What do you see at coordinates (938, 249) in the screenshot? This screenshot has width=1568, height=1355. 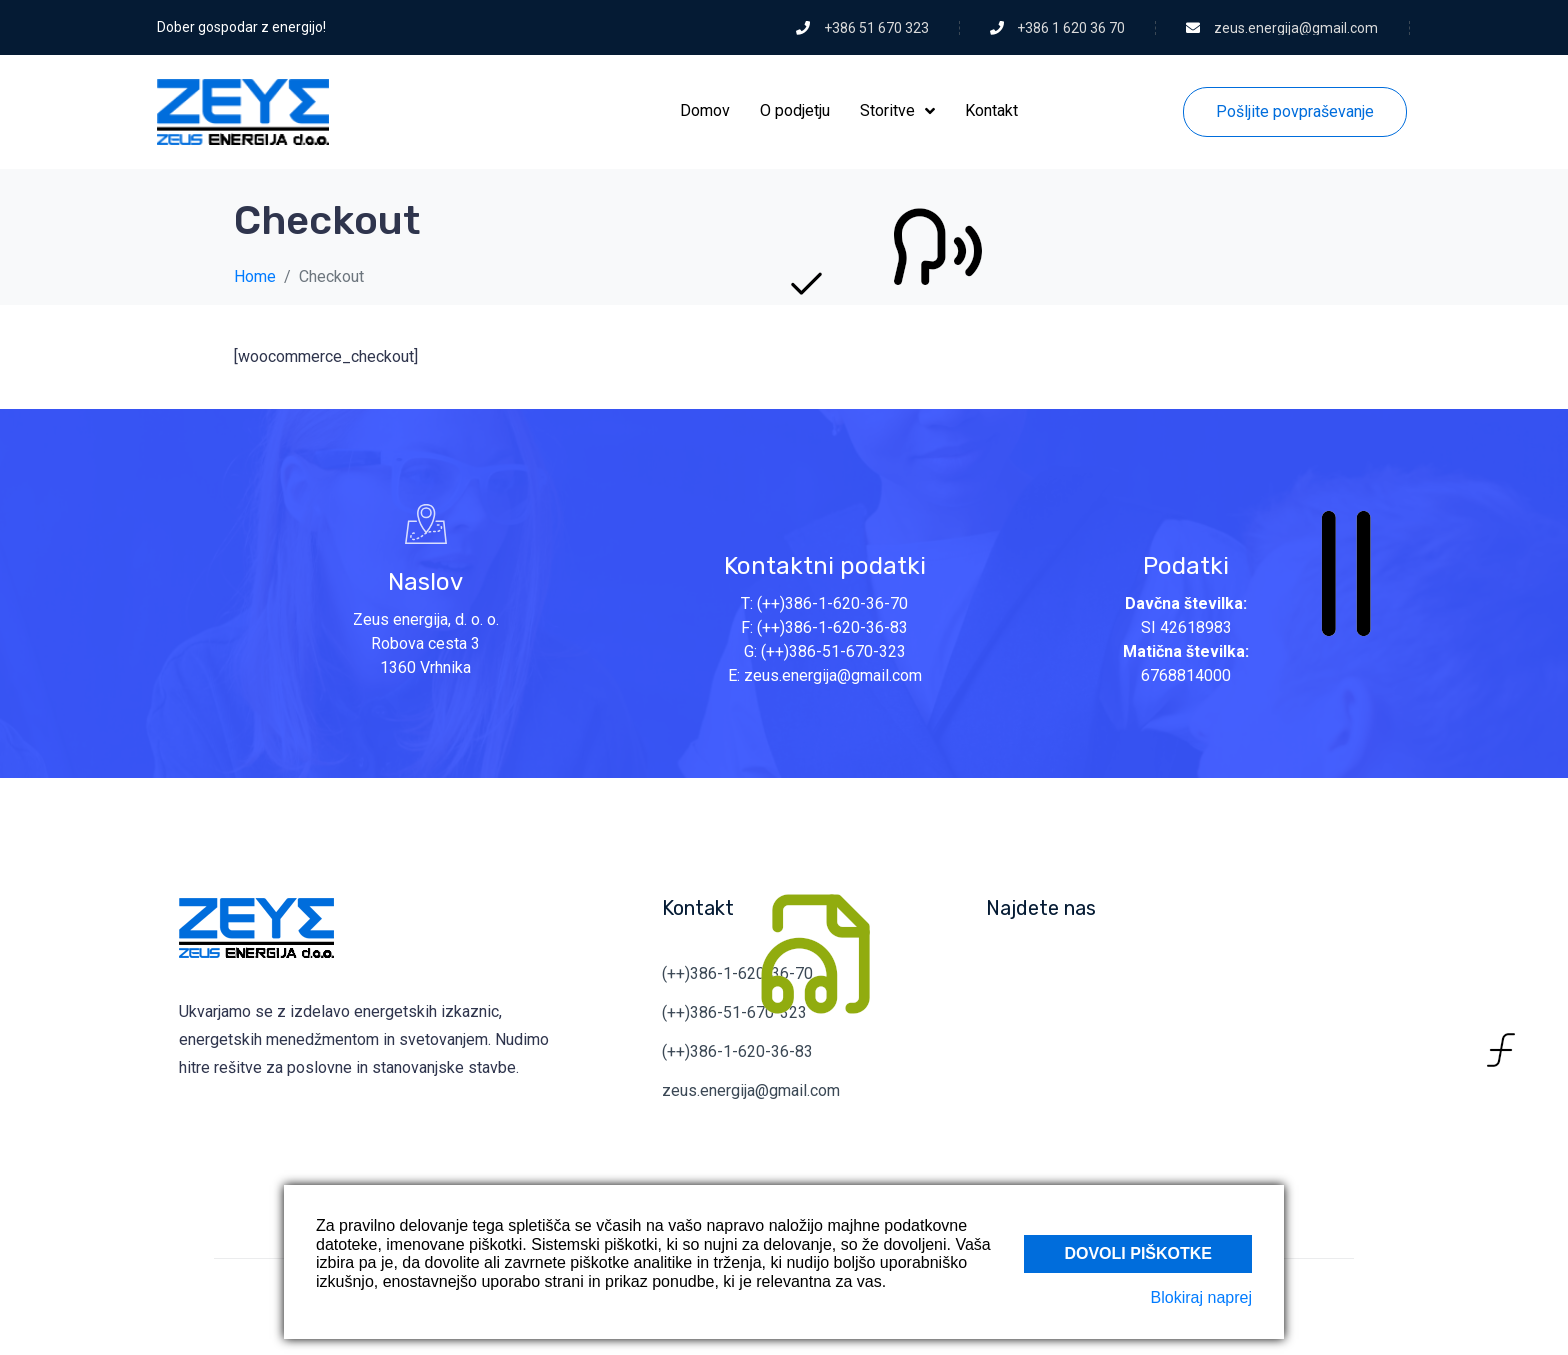 I see `activate text-to-speech or voice output` at bounding box center [938, 249].